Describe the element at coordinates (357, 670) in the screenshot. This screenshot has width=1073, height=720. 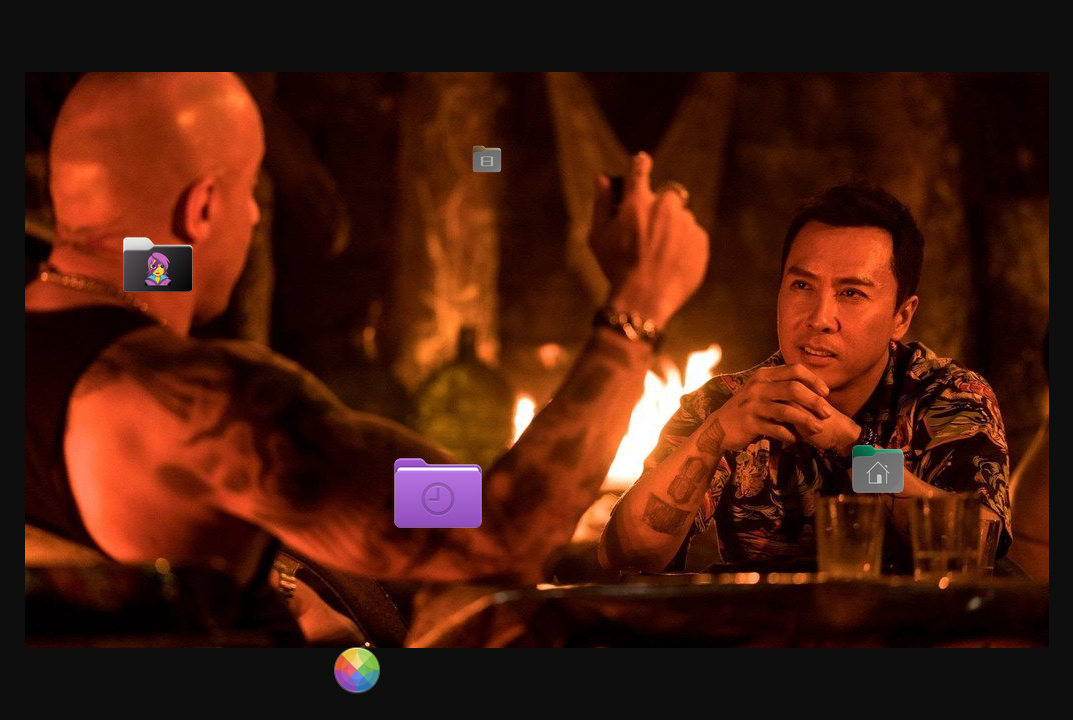
I see `open color management settings` at that location.